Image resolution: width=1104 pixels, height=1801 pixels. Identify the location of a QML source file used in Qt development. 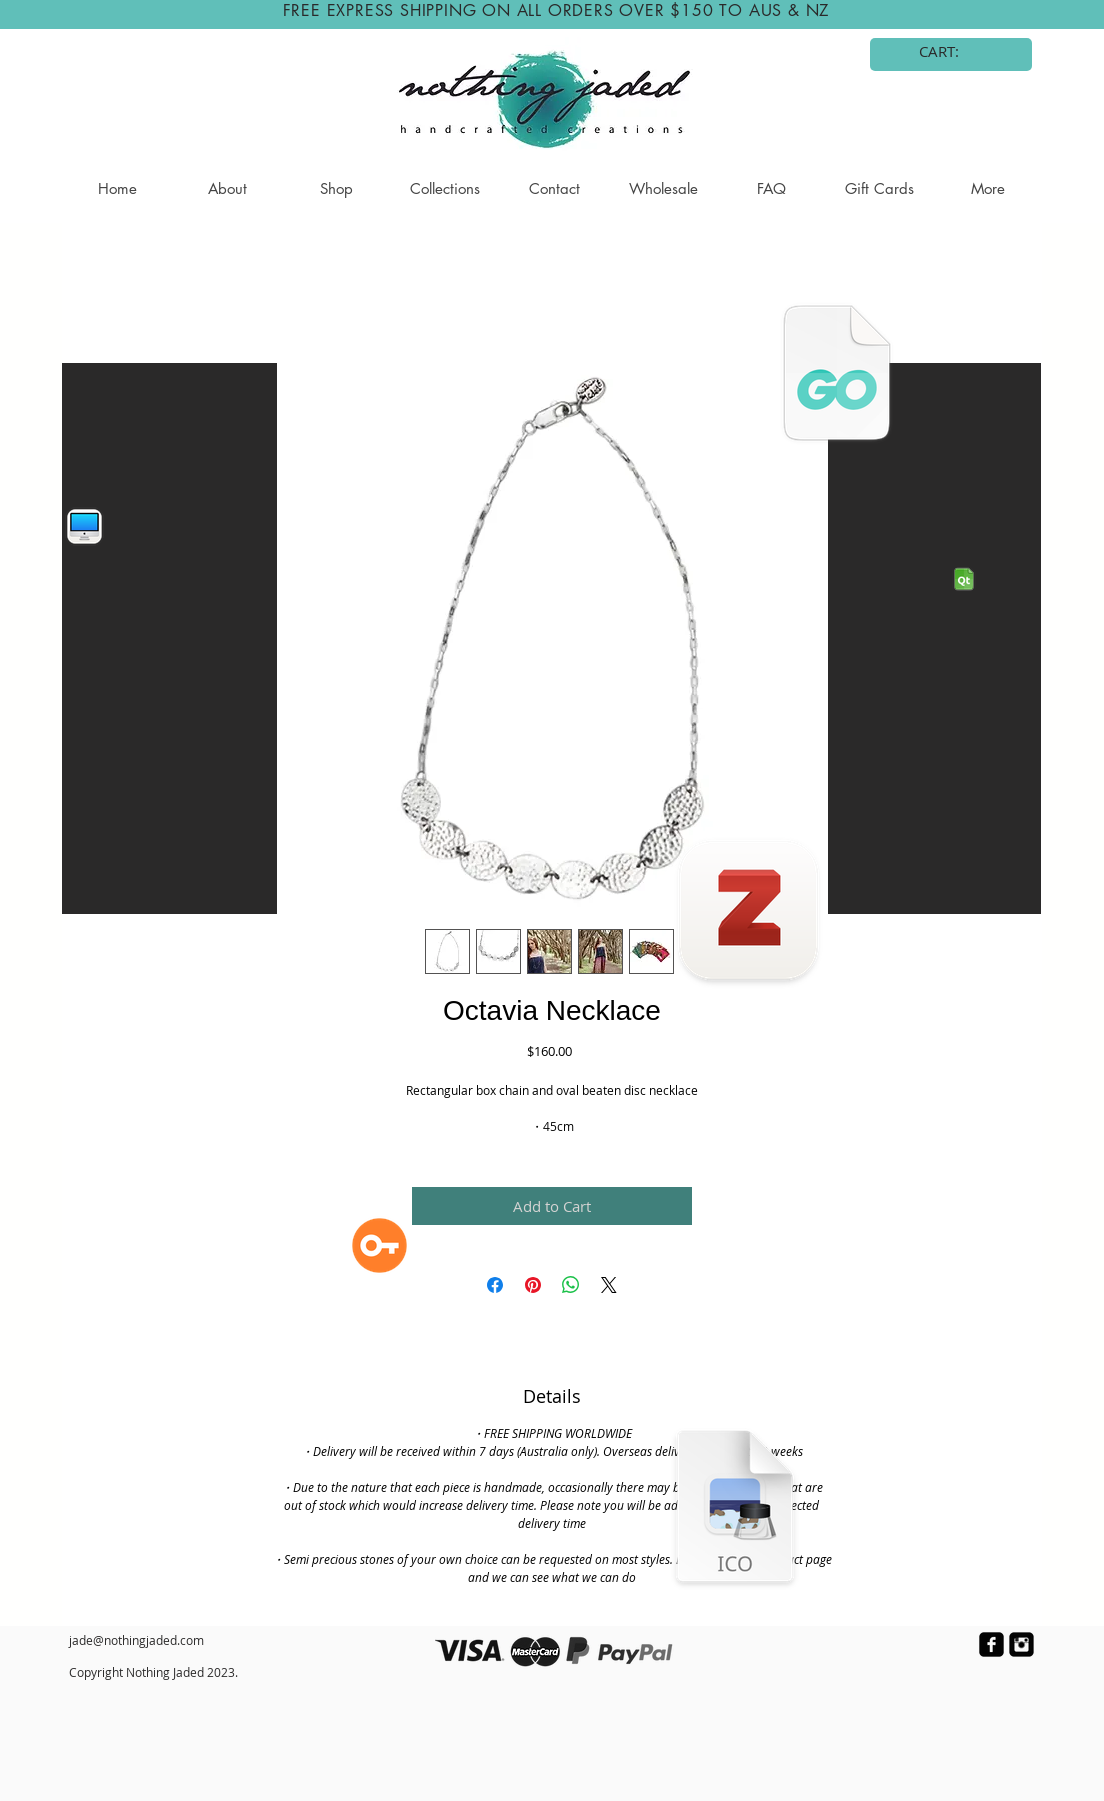
(964, 579).